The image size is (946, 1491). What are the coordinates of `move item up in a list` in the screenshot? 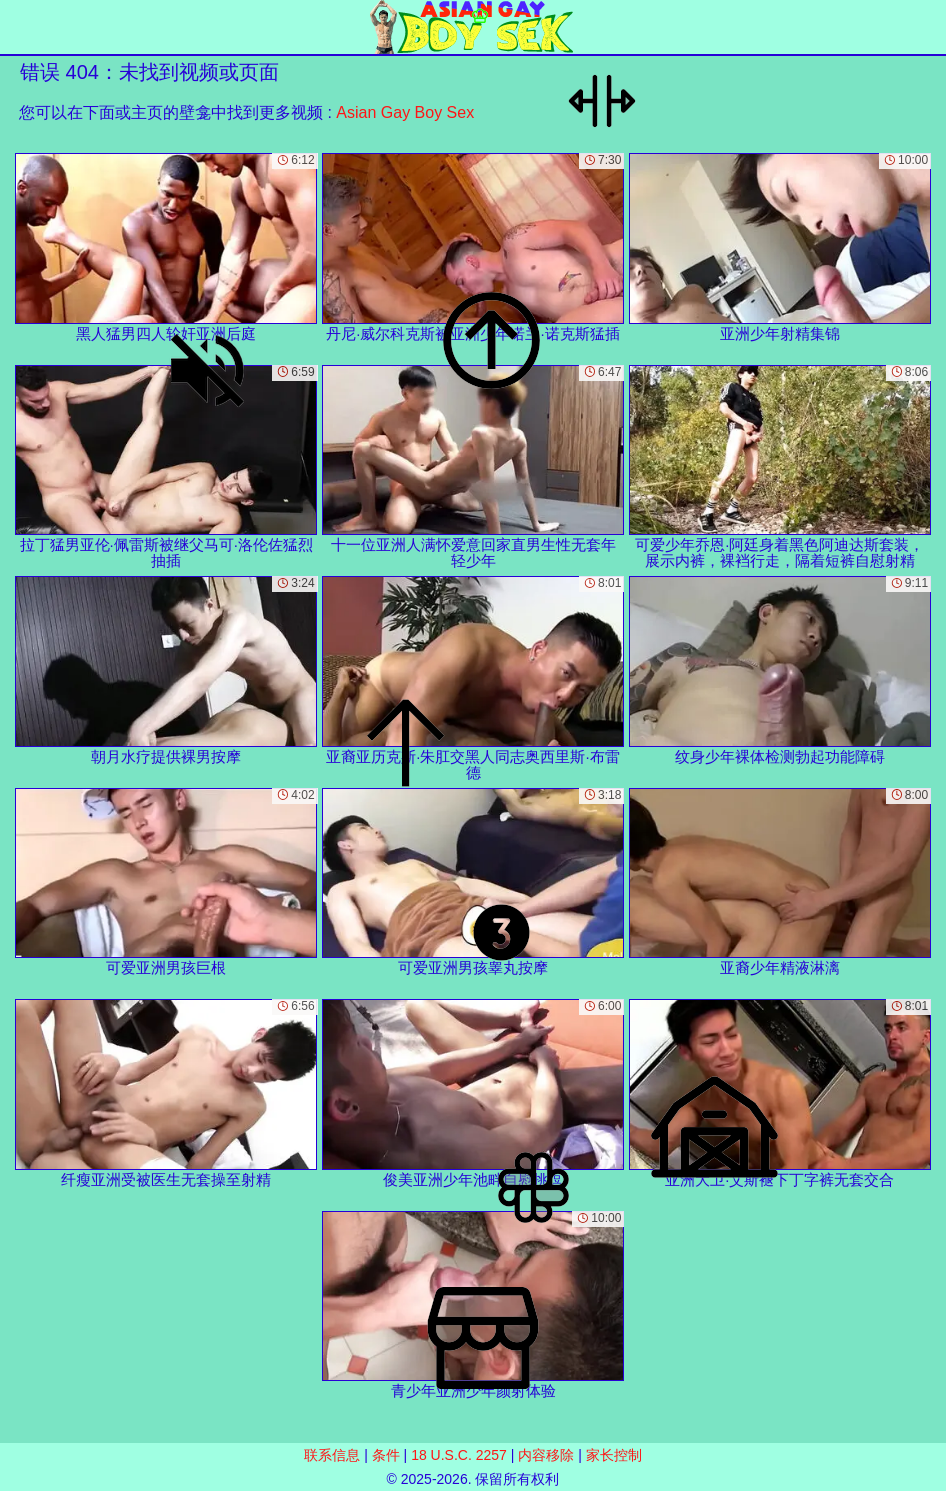 It's located at (402, 743).